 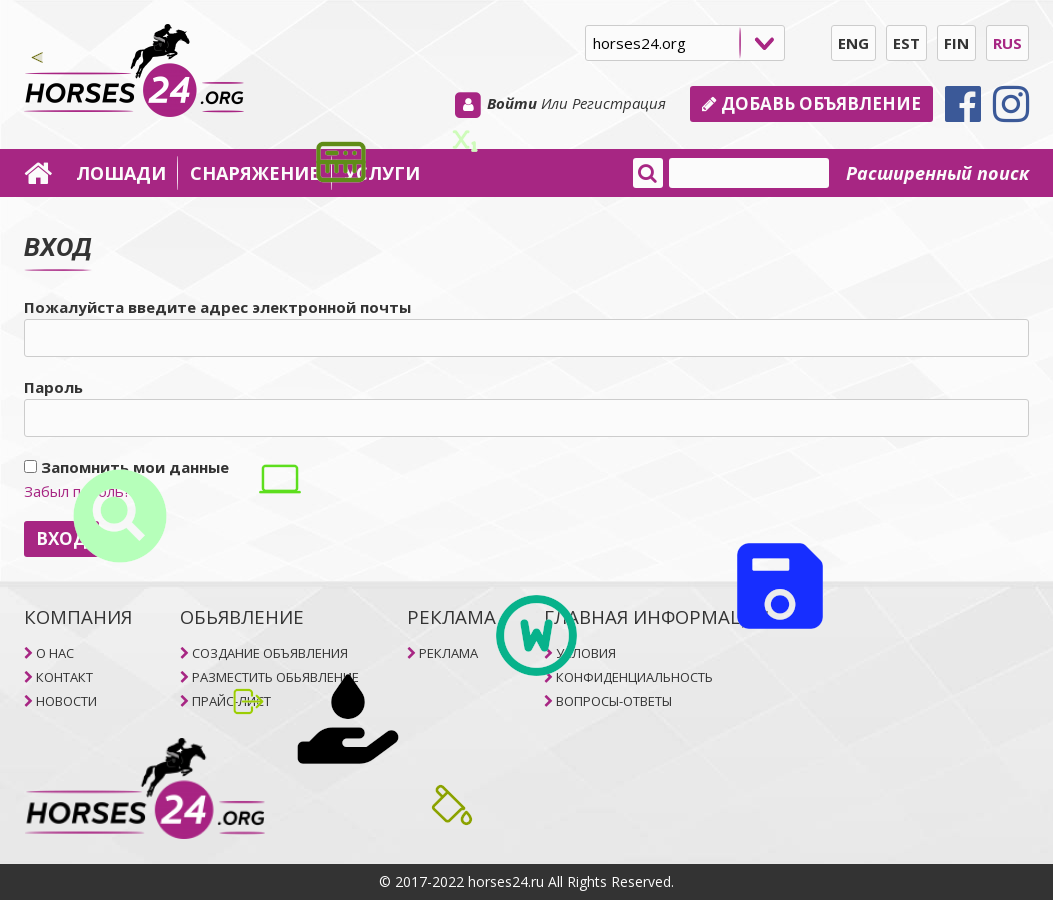 What do you see at coordinates (780, 586) in the screenshot?
I see `save current file or document` at bounding box center [780, 586].